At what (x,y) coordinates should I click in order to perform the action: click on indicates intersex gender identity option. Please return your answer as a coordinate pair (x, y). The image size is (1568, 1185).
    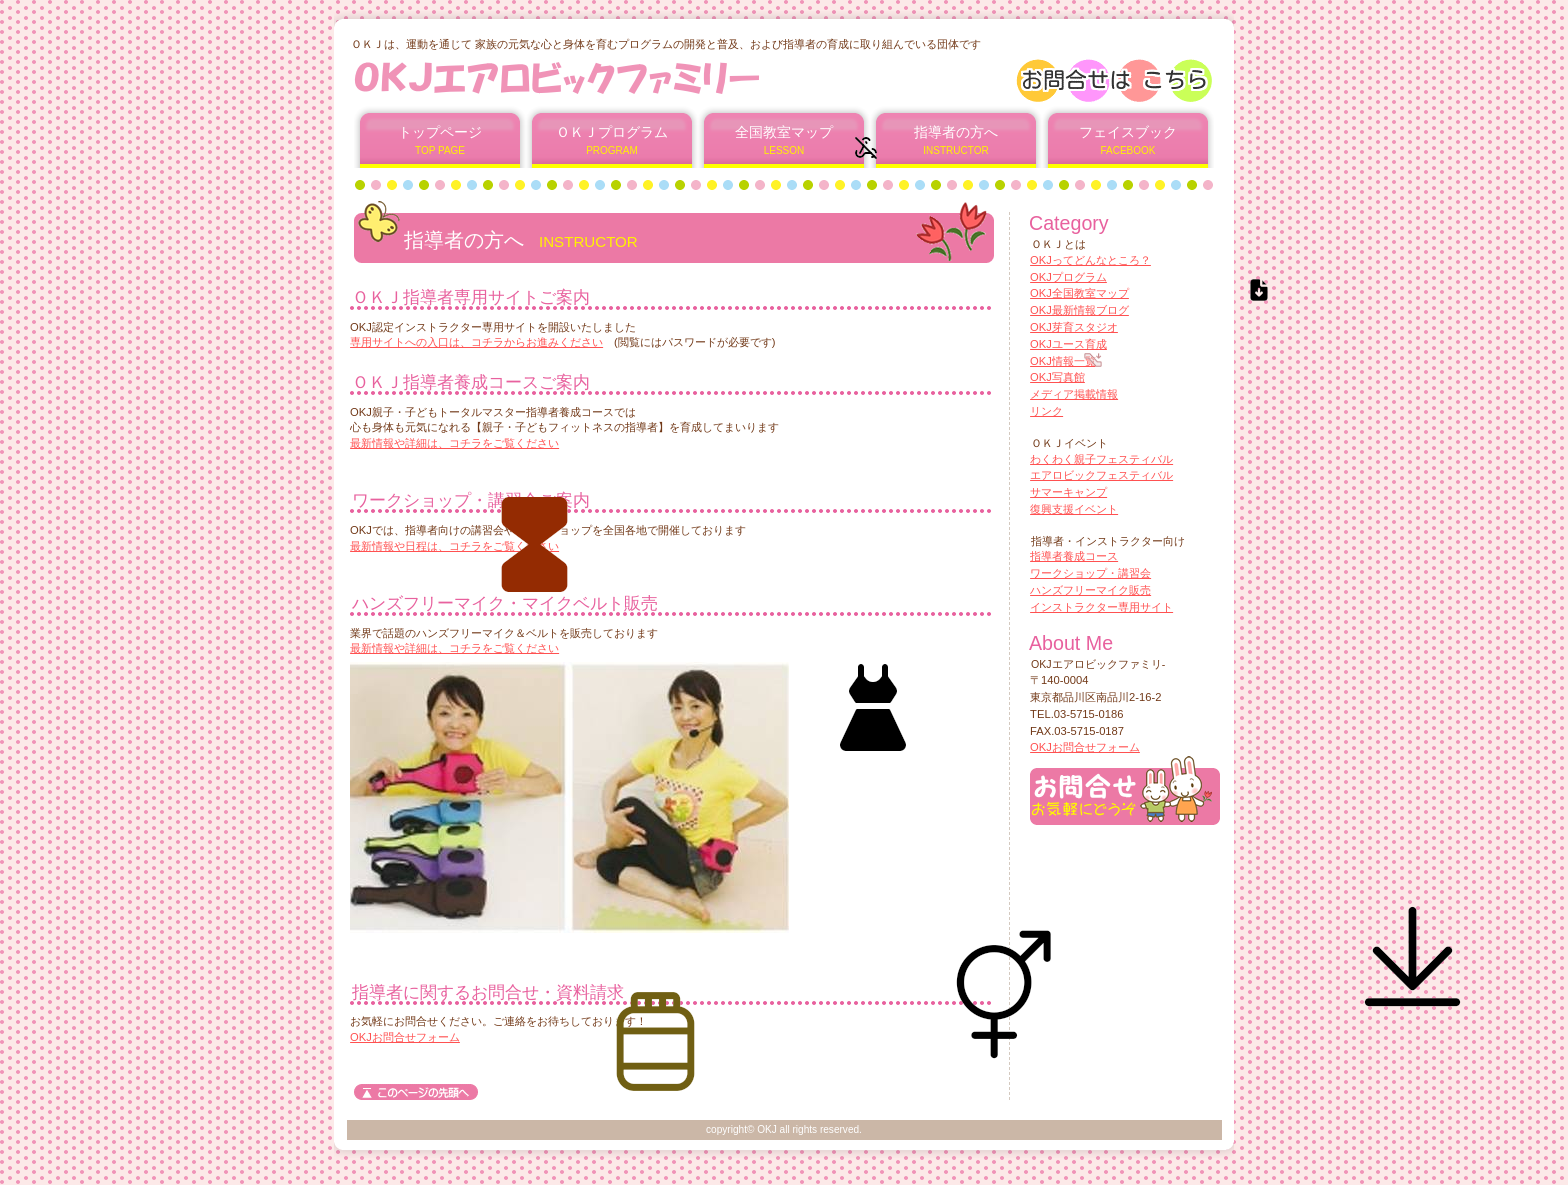
    Looking at the image, I should click on (999, 992).